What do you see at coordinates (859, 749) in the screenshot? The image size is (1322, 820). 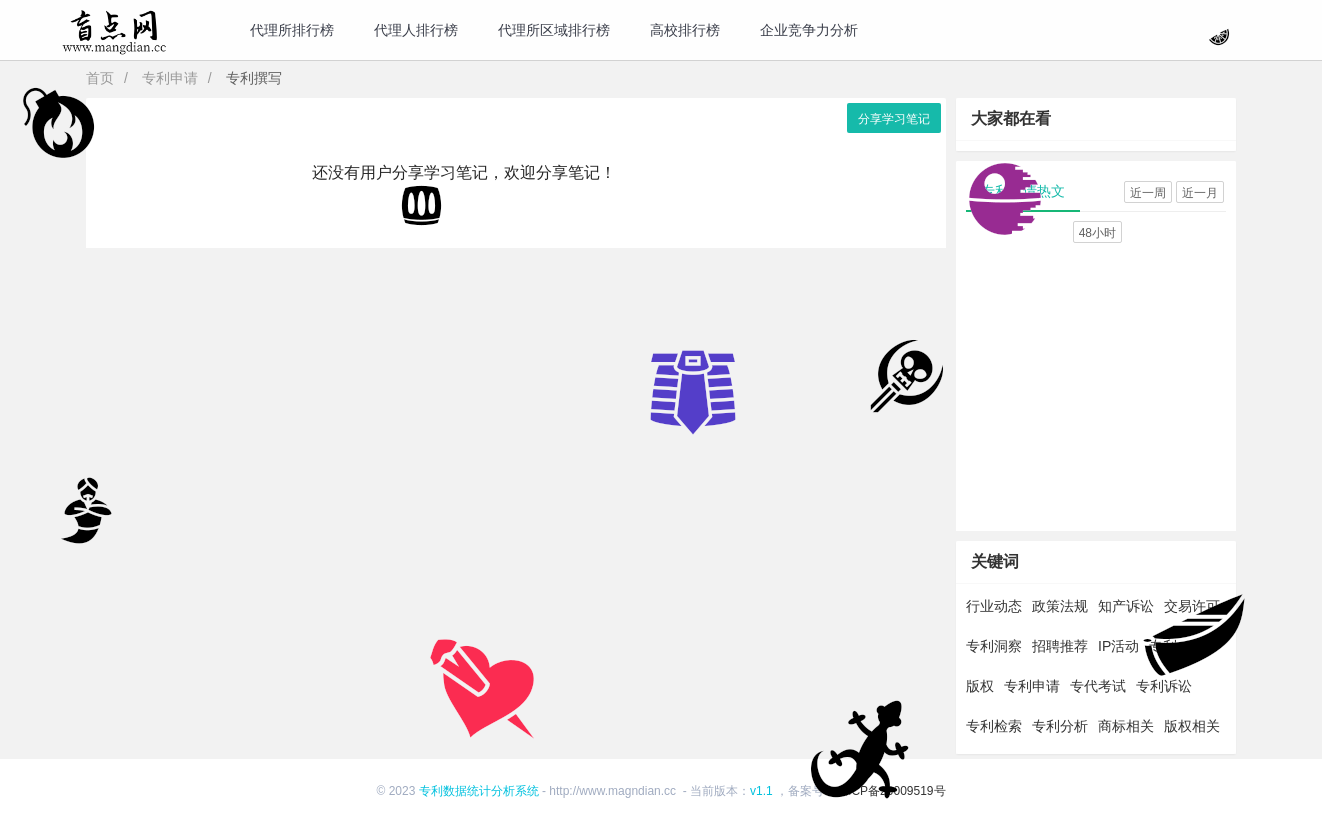 I see `gecko or lizard character in a game interface` at bounding box center [859, 749].